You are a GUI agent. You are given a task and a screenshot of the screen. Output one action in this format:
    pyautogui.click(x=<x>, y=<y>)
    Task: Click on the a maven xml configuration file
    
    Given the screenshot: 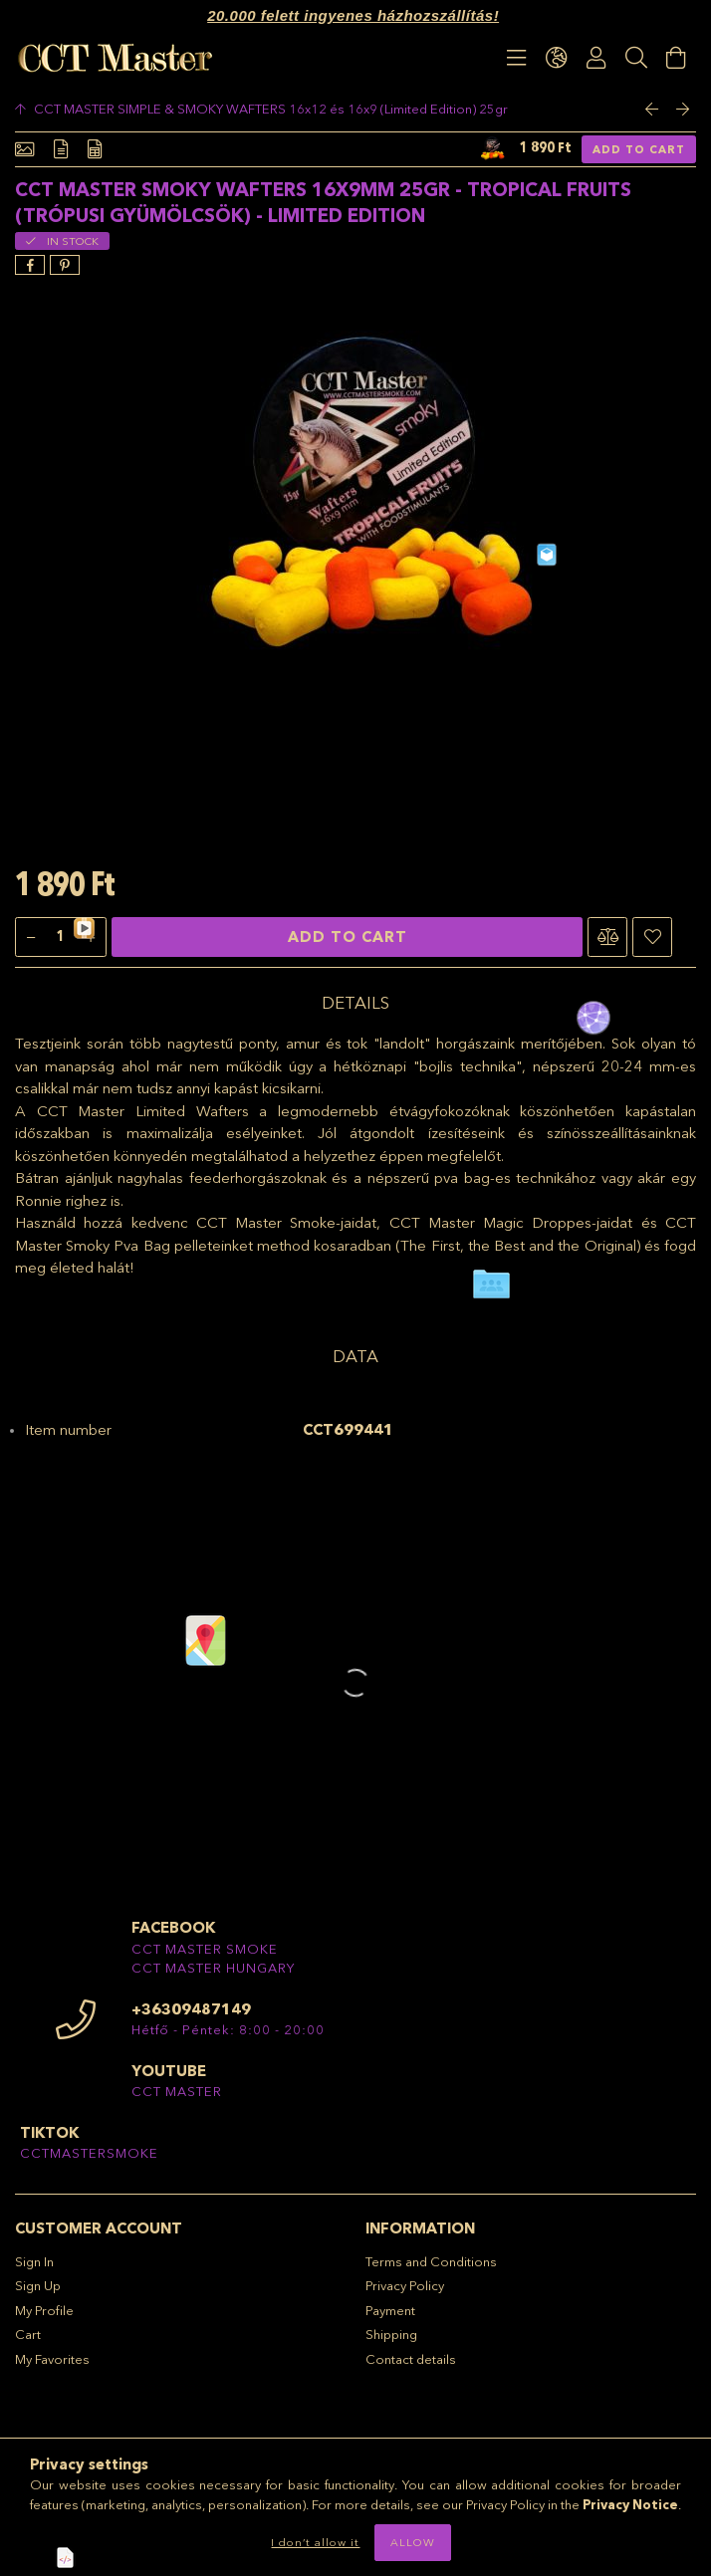 What is the action you would take?
    pyautogui.click(x=65, y=2557)
    